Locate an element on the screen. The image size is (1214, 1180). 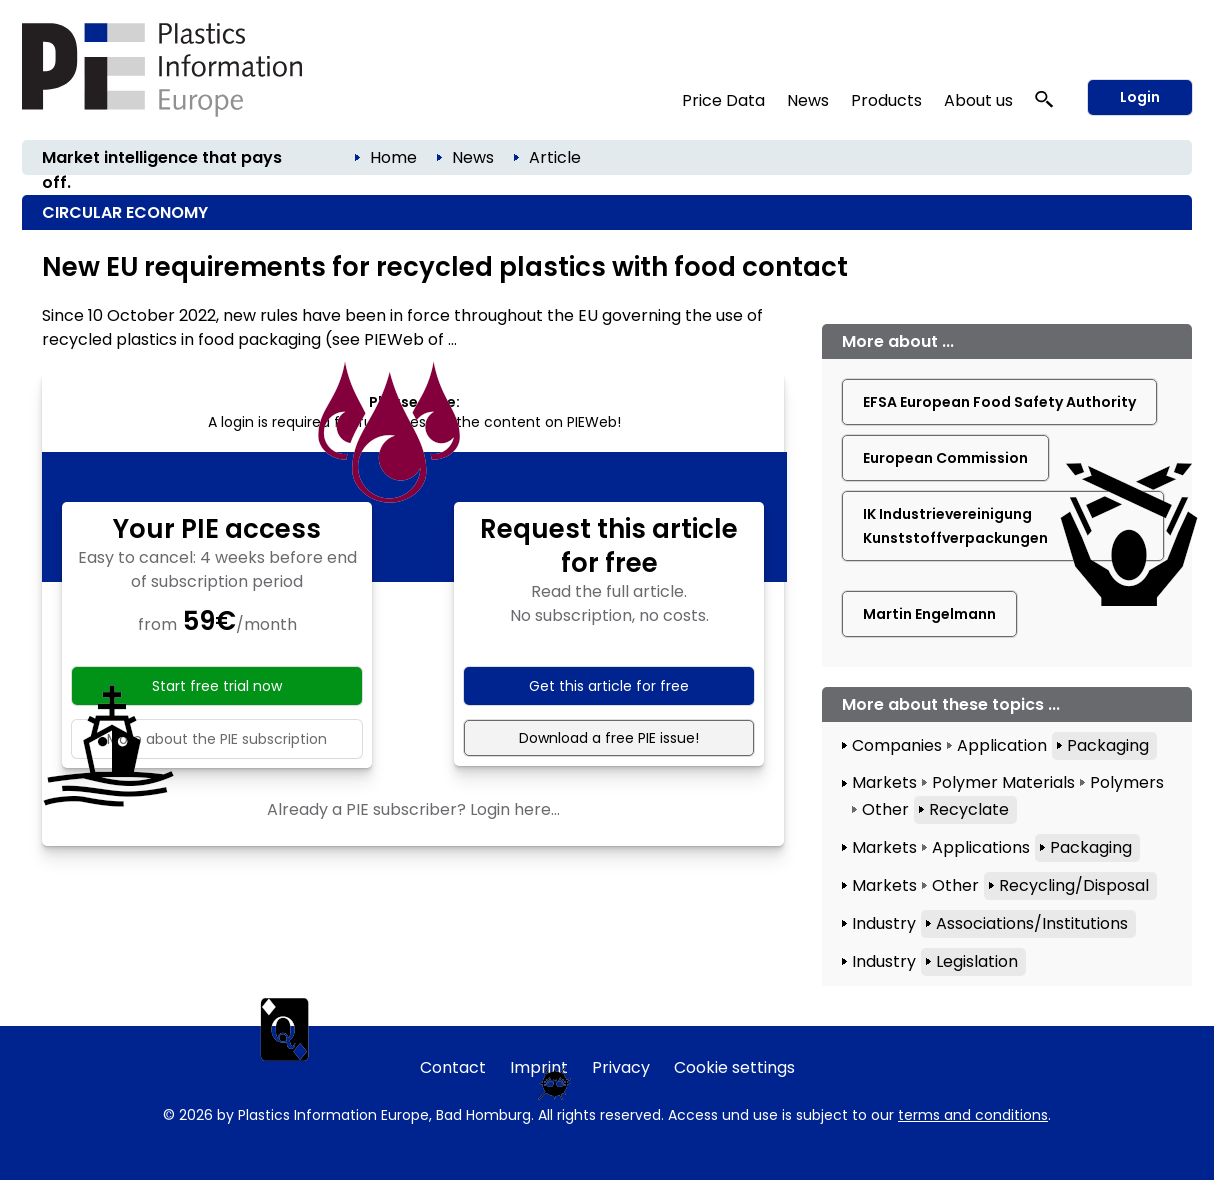
play battleship game is located at coordinates (112, 751).